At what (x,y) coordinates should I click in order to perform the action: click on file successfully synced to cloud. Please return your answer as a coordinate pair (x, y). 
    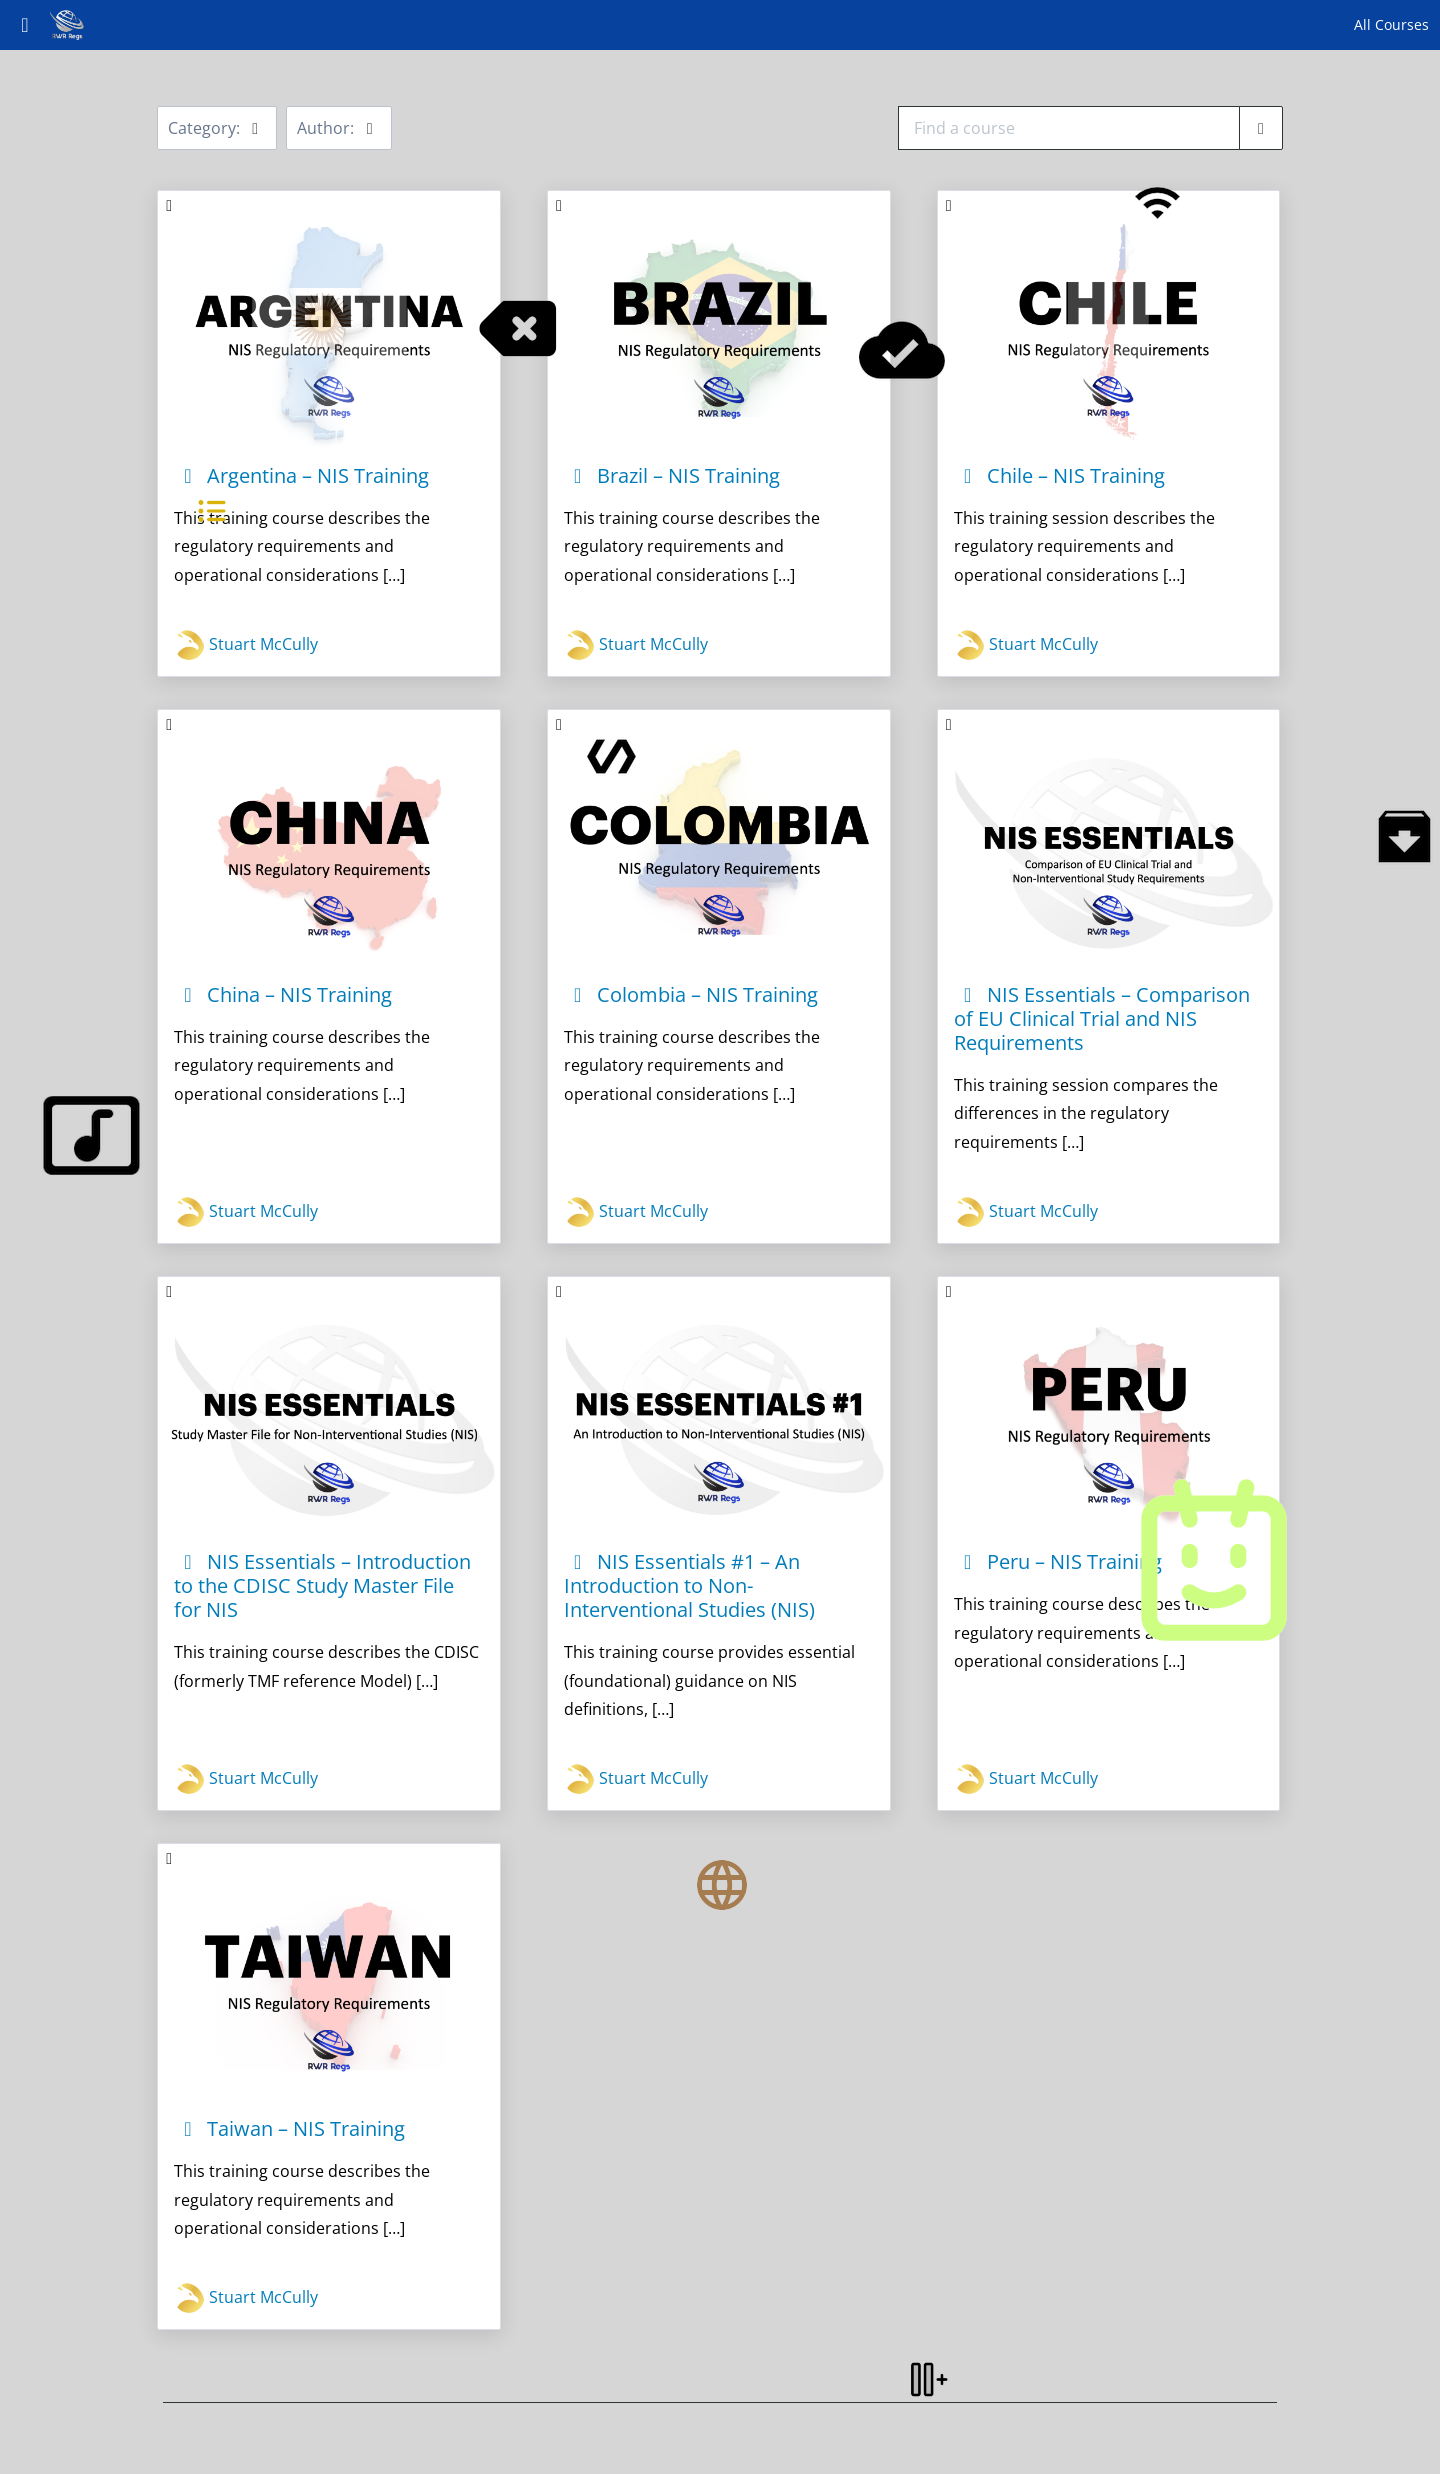
    Looking at the image, I should click on (902, 350).